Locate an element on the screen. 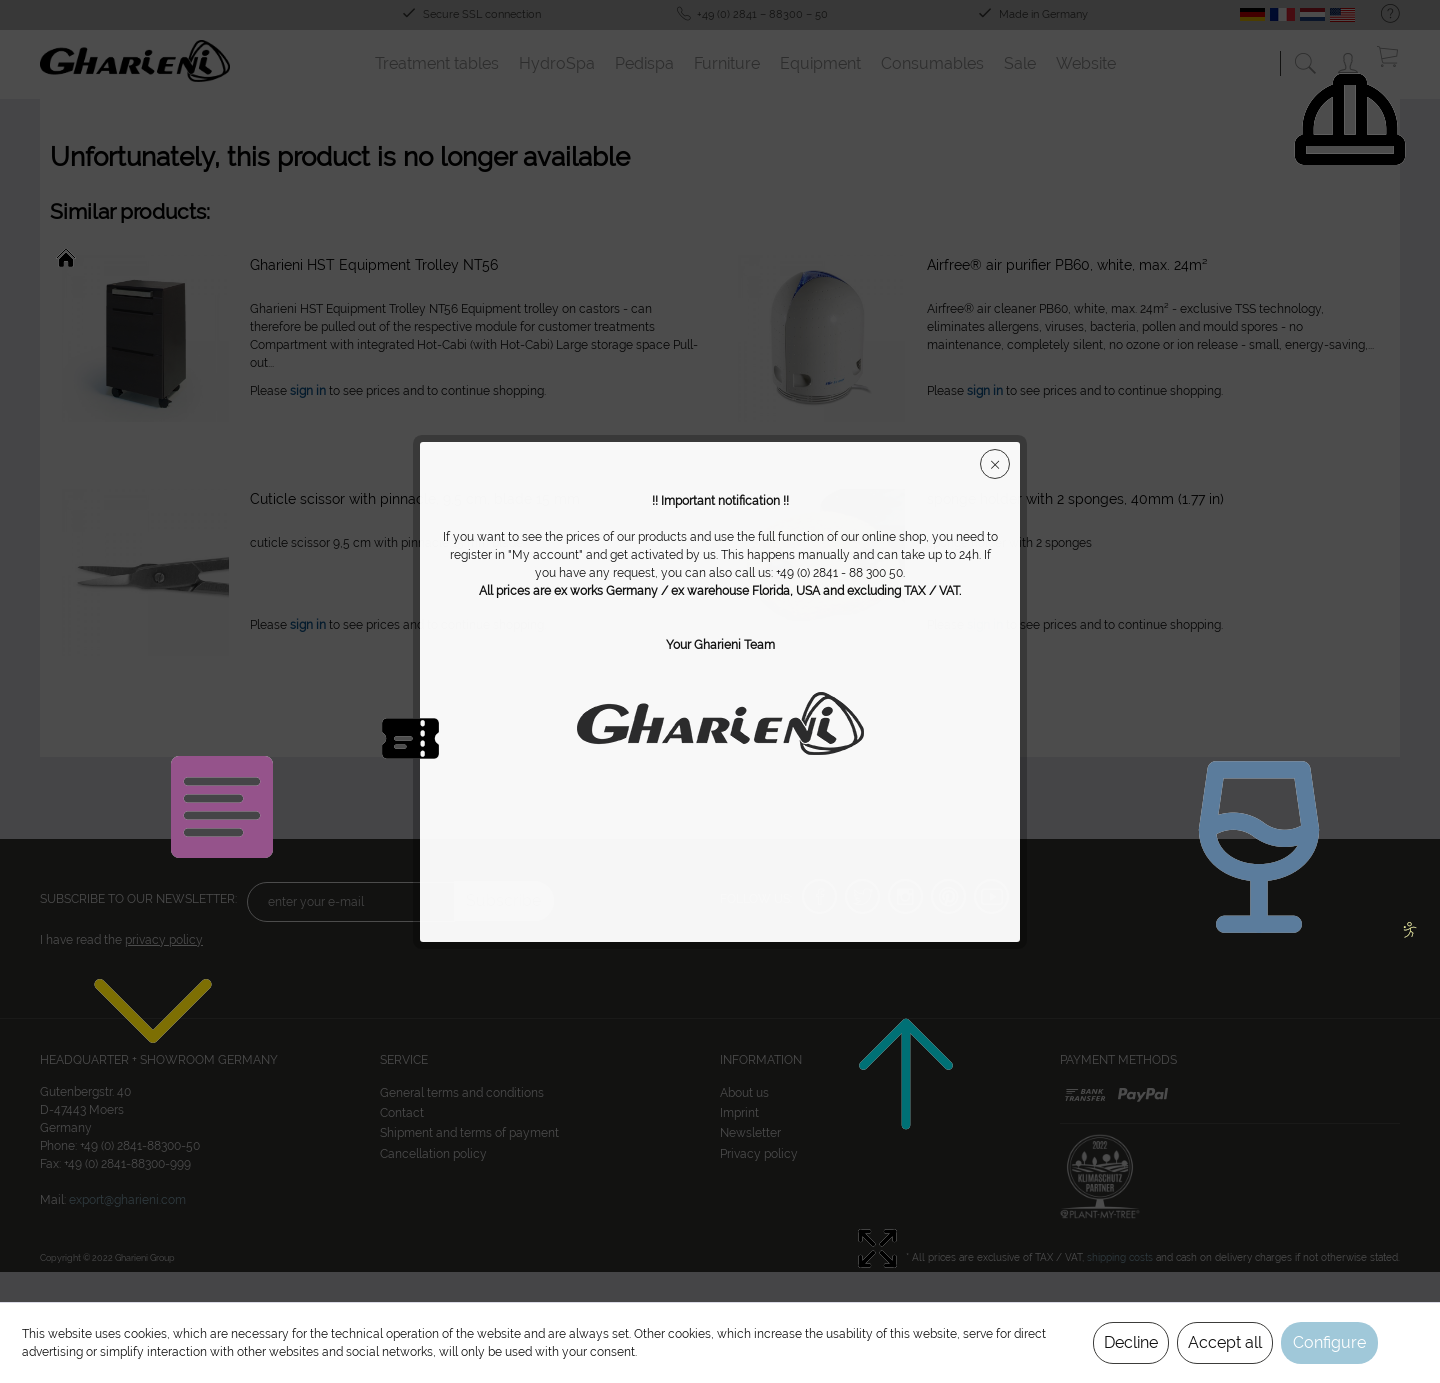  access construction or work site settings is located at coordinates (1350, 125).